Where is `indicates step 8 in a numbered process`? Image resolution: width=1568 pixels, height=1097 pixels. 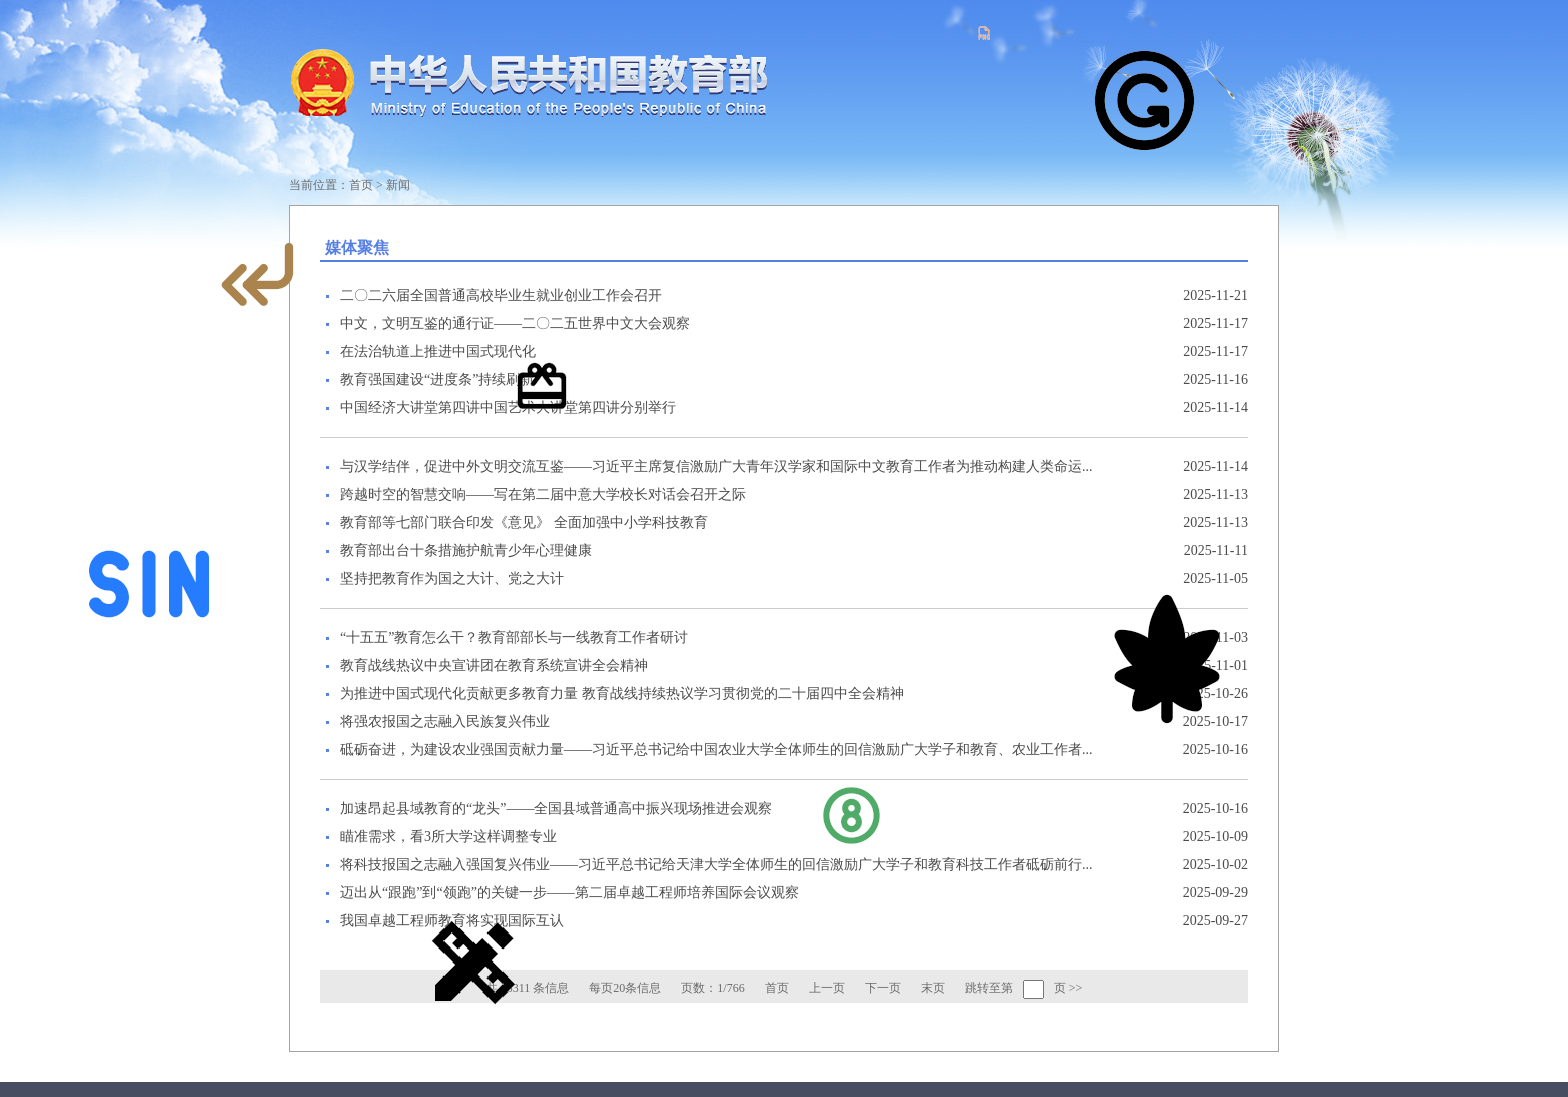
indicates step 8 in a numbered process is located at coordinates (851, 815).